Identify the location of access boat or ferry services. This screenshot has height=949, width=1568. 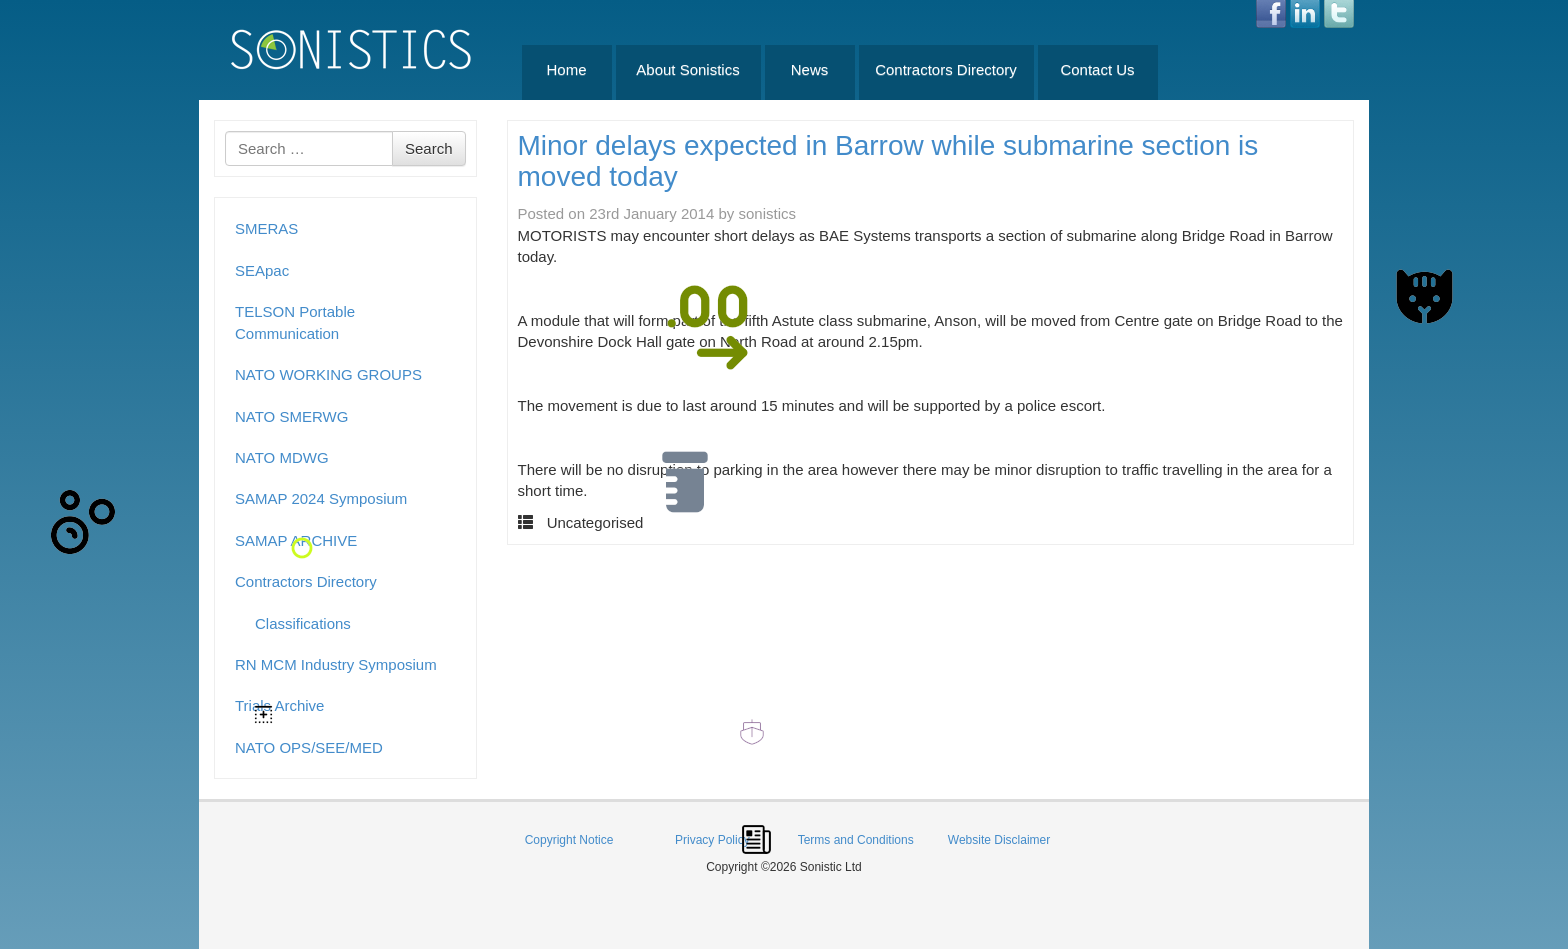
(752, 732).